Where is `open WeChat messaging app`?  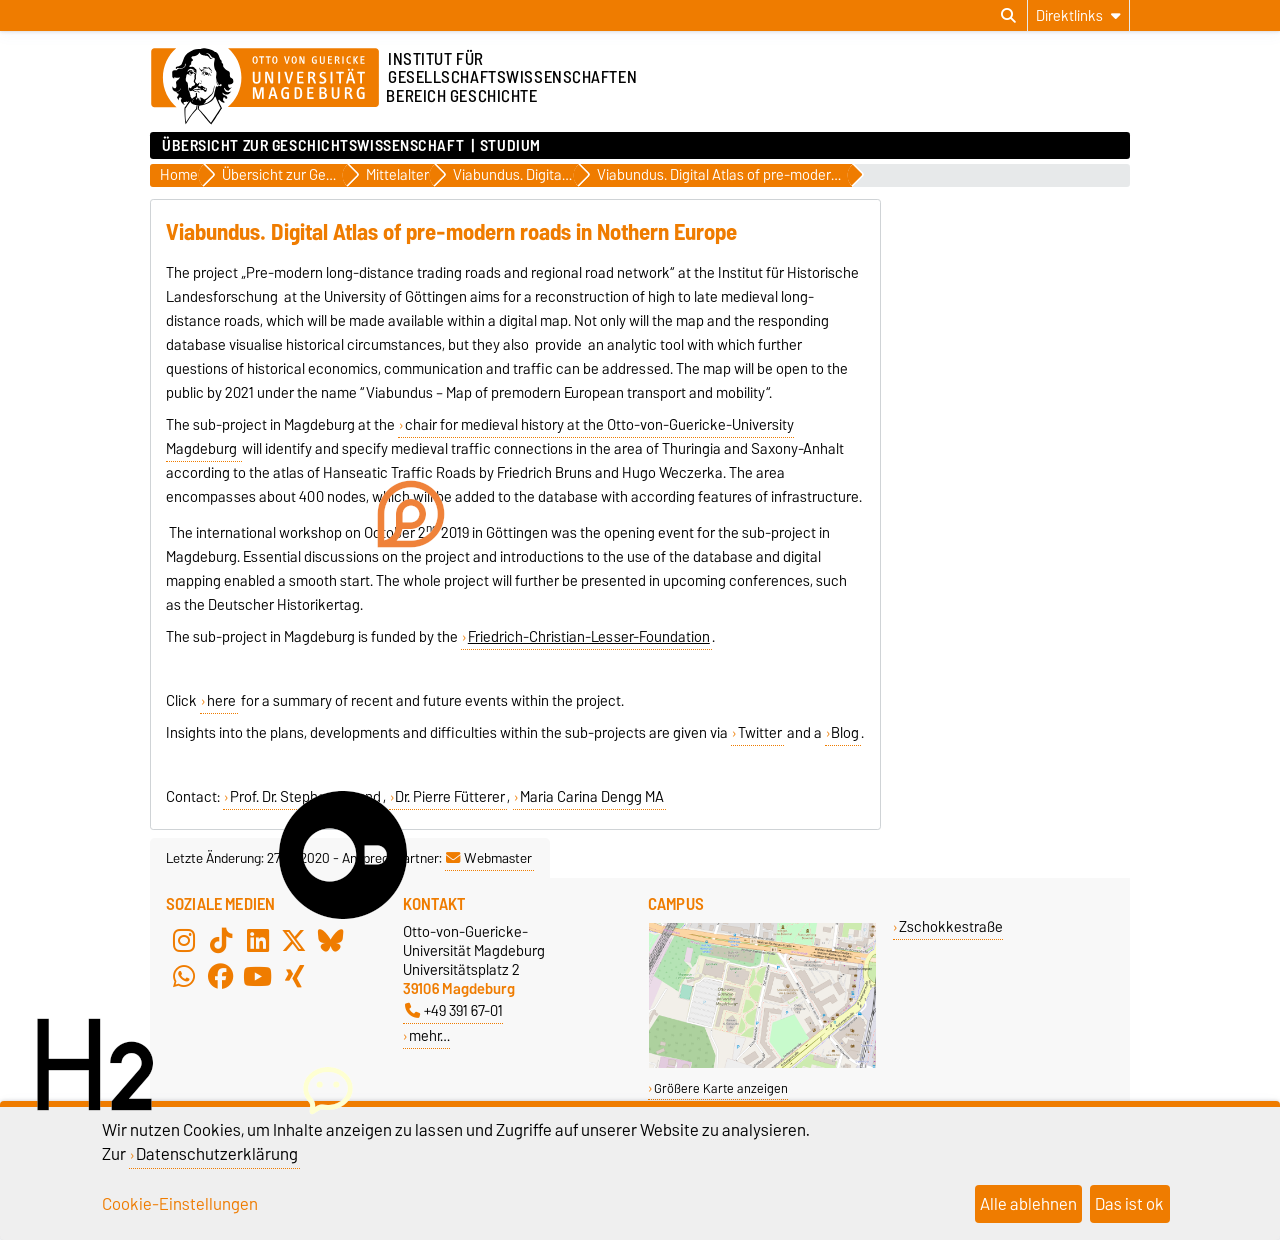 open WeChat messaging app is located at coordinates (328, 1089).